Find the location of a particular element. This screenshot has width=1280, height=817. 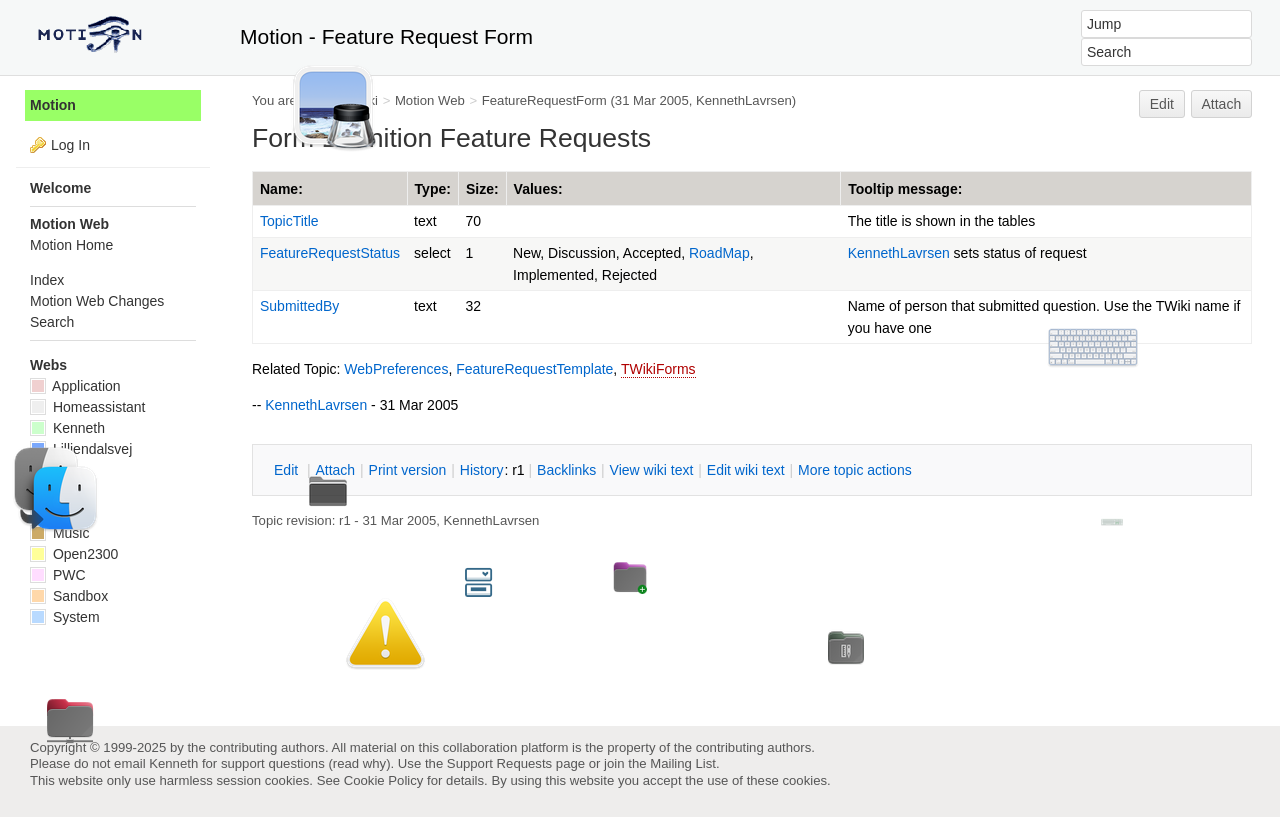

gtk widget factory demo application is located at coordinates (478, 581).